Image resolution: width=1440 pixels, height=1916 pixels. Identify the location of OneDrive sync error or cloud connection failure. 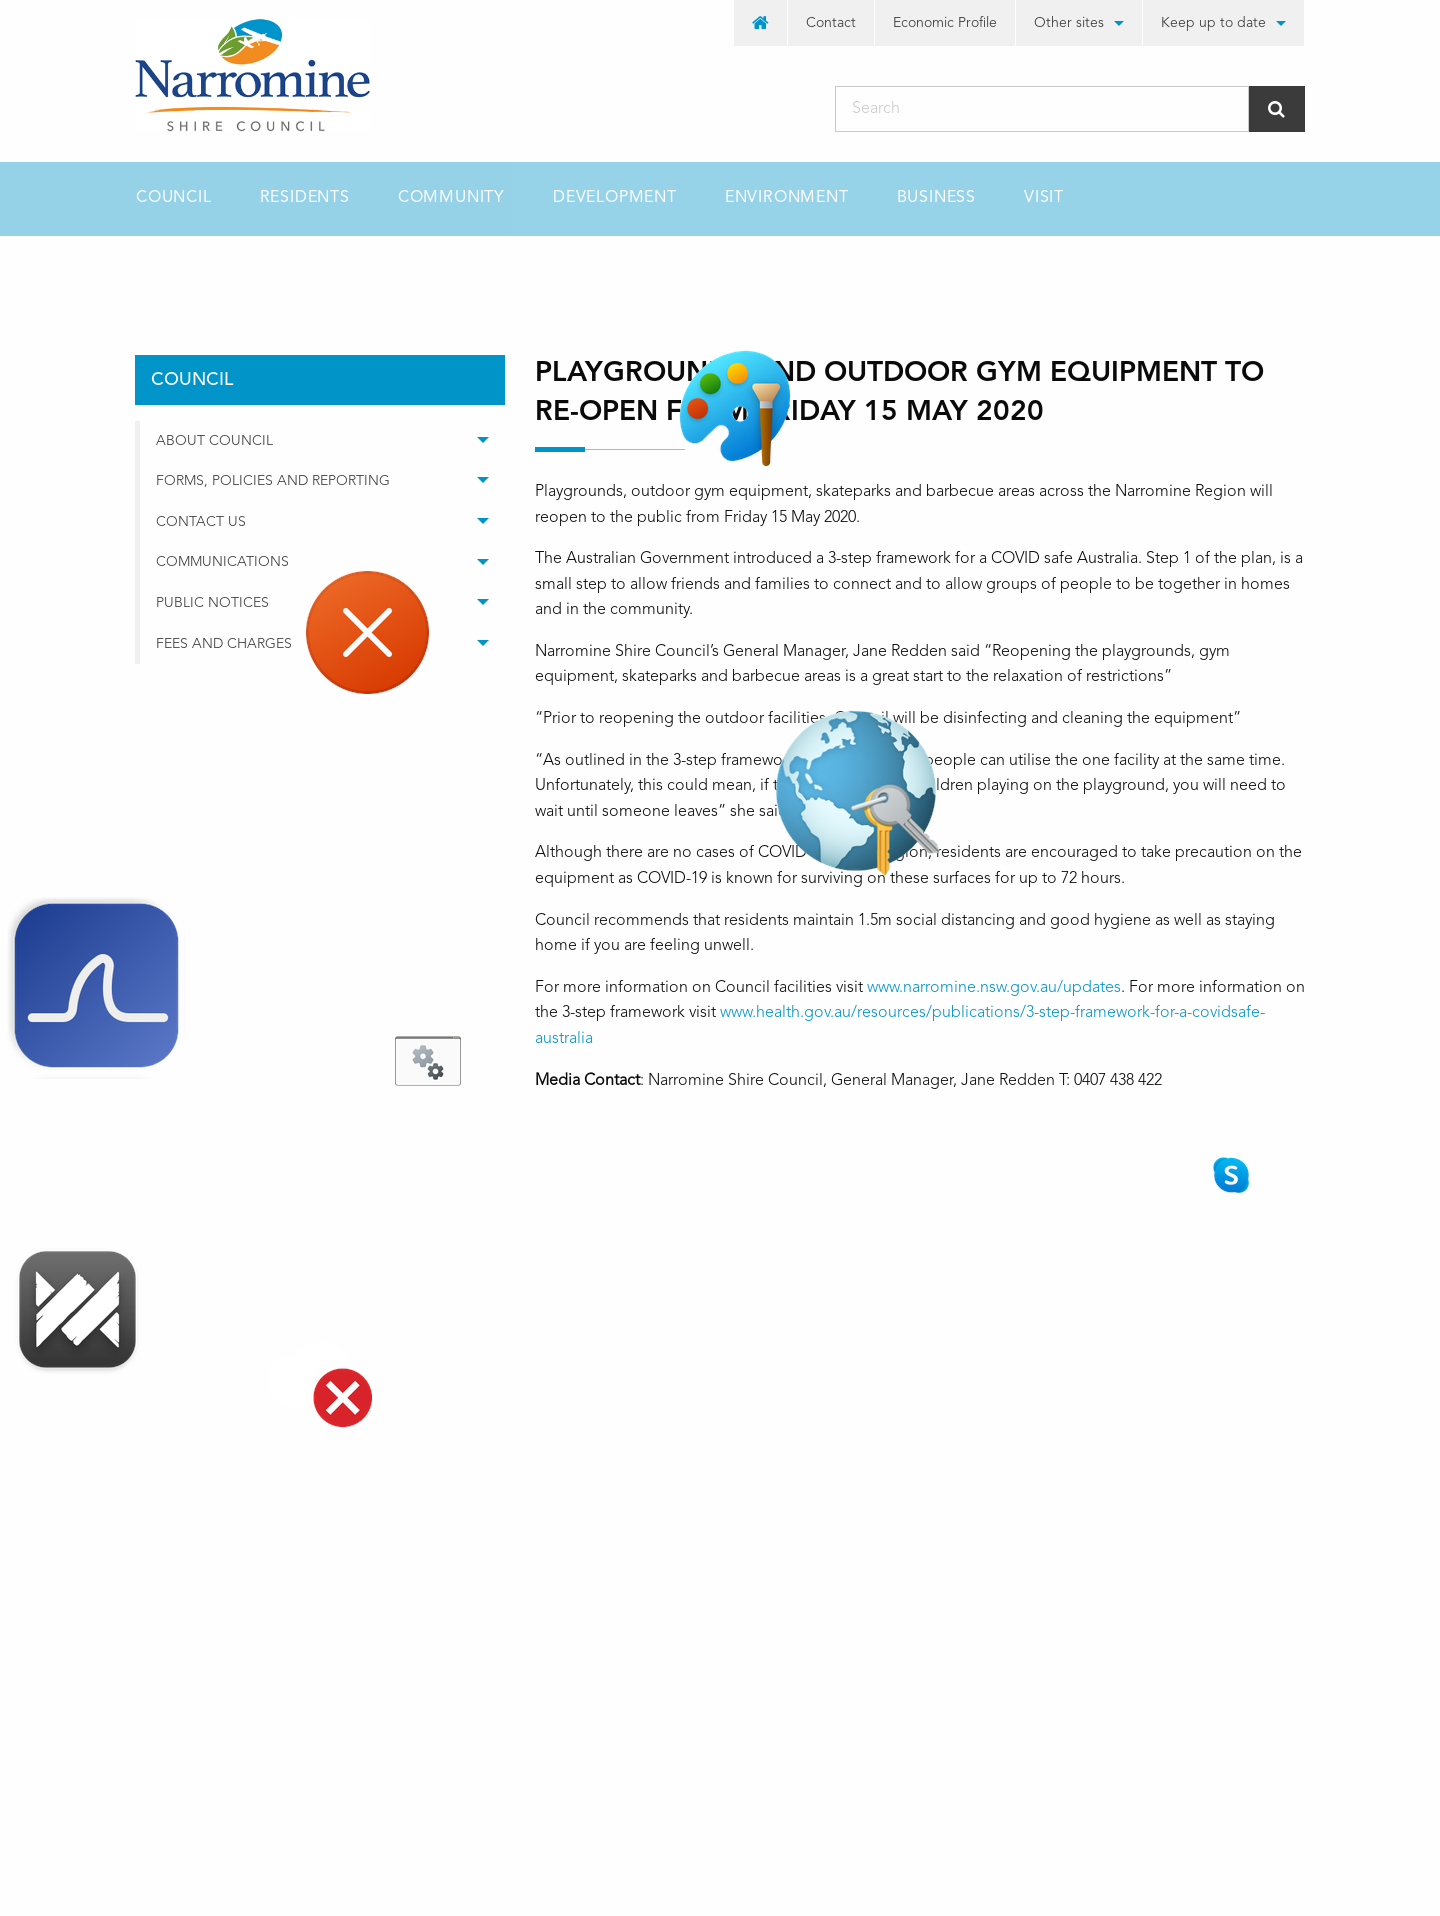
(320, 1375).